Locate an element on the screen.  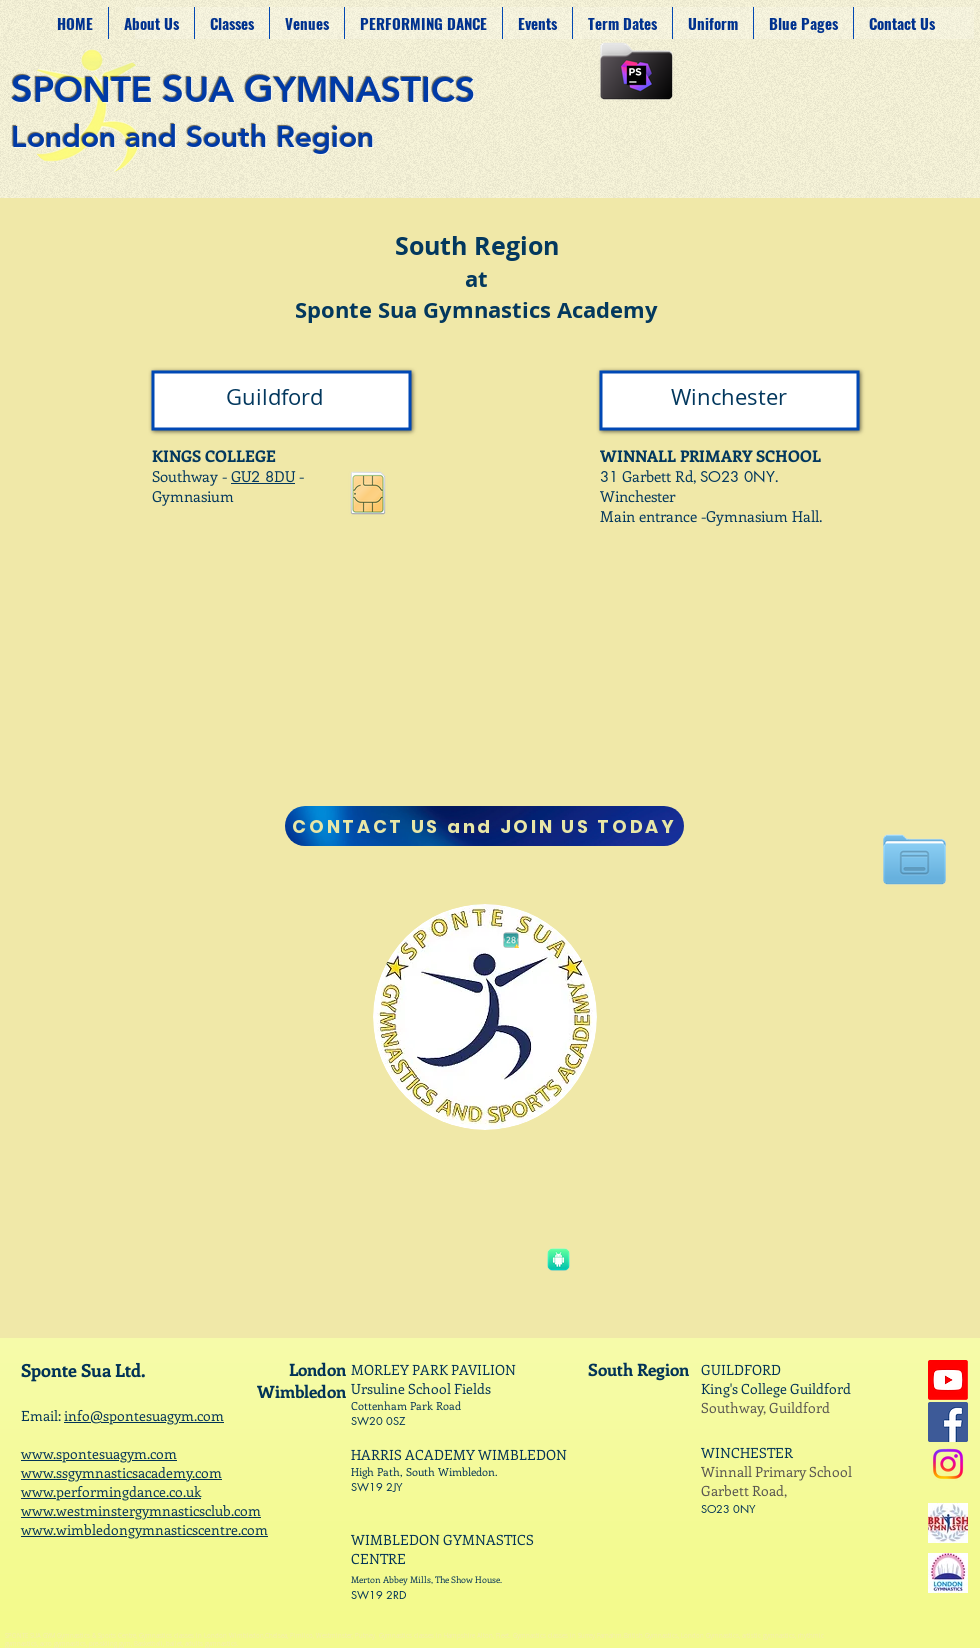
open your desktop folder is located at coordinates (914, 859).